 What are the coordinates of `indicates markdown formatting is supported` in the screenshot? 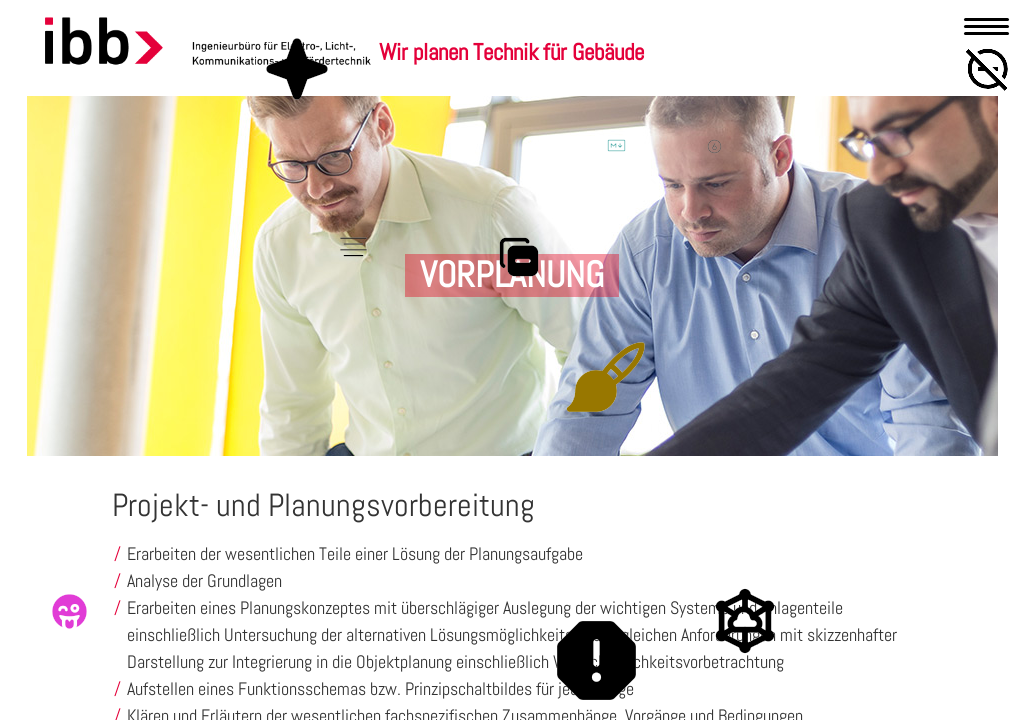 It's located at (616, 145).